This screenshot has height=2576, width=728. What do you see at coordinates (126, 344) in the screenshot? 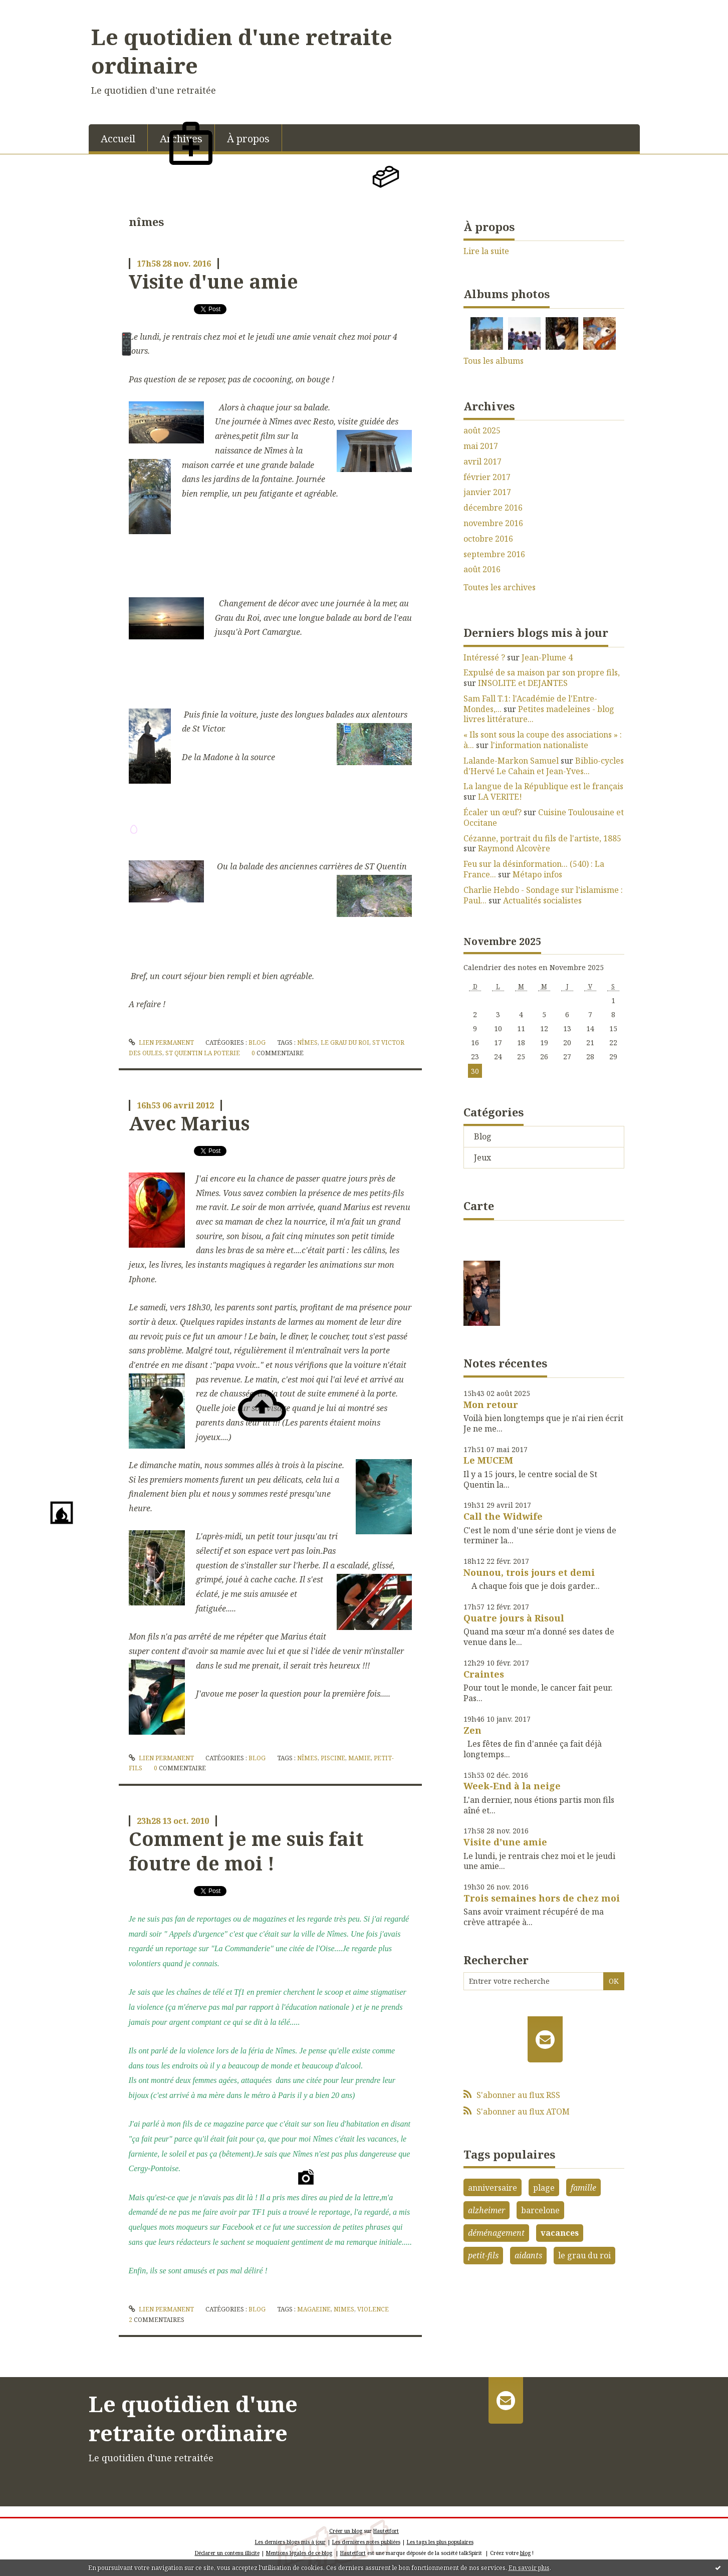
I see `connect a tv remote as an input device` at bounding box center [126, 344].